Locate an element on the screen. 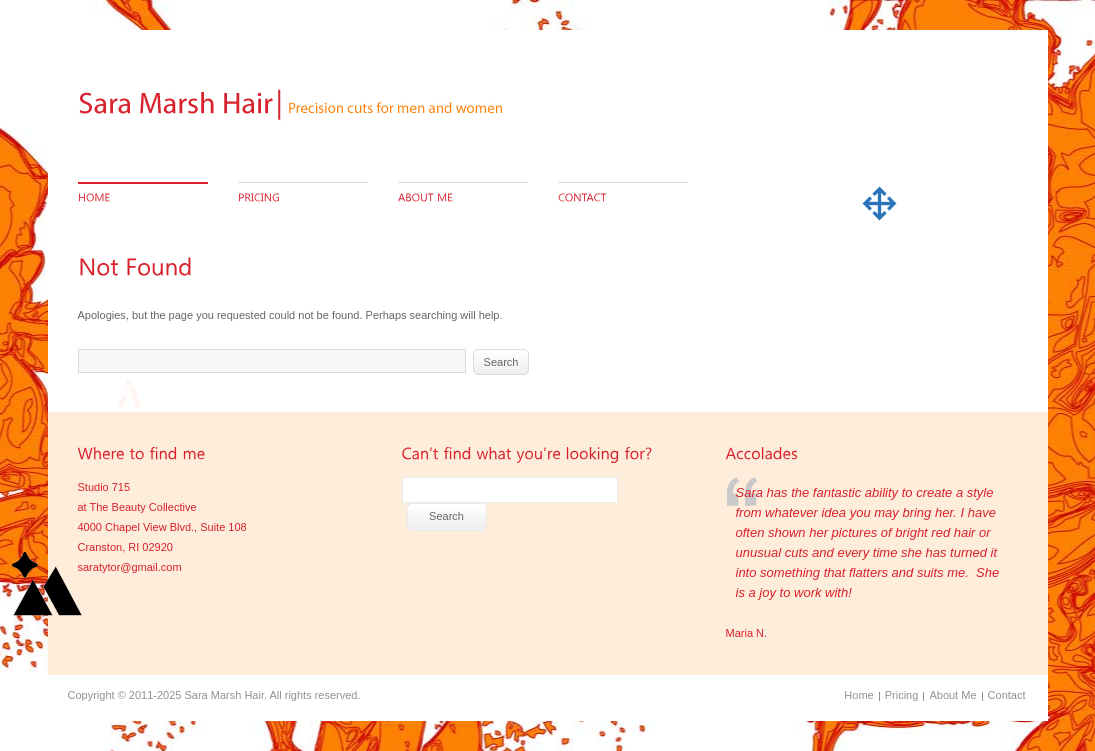 The height and width of the screenshot is (751, 1095). open FiveM game modification client is located at coordinates (129, 393).